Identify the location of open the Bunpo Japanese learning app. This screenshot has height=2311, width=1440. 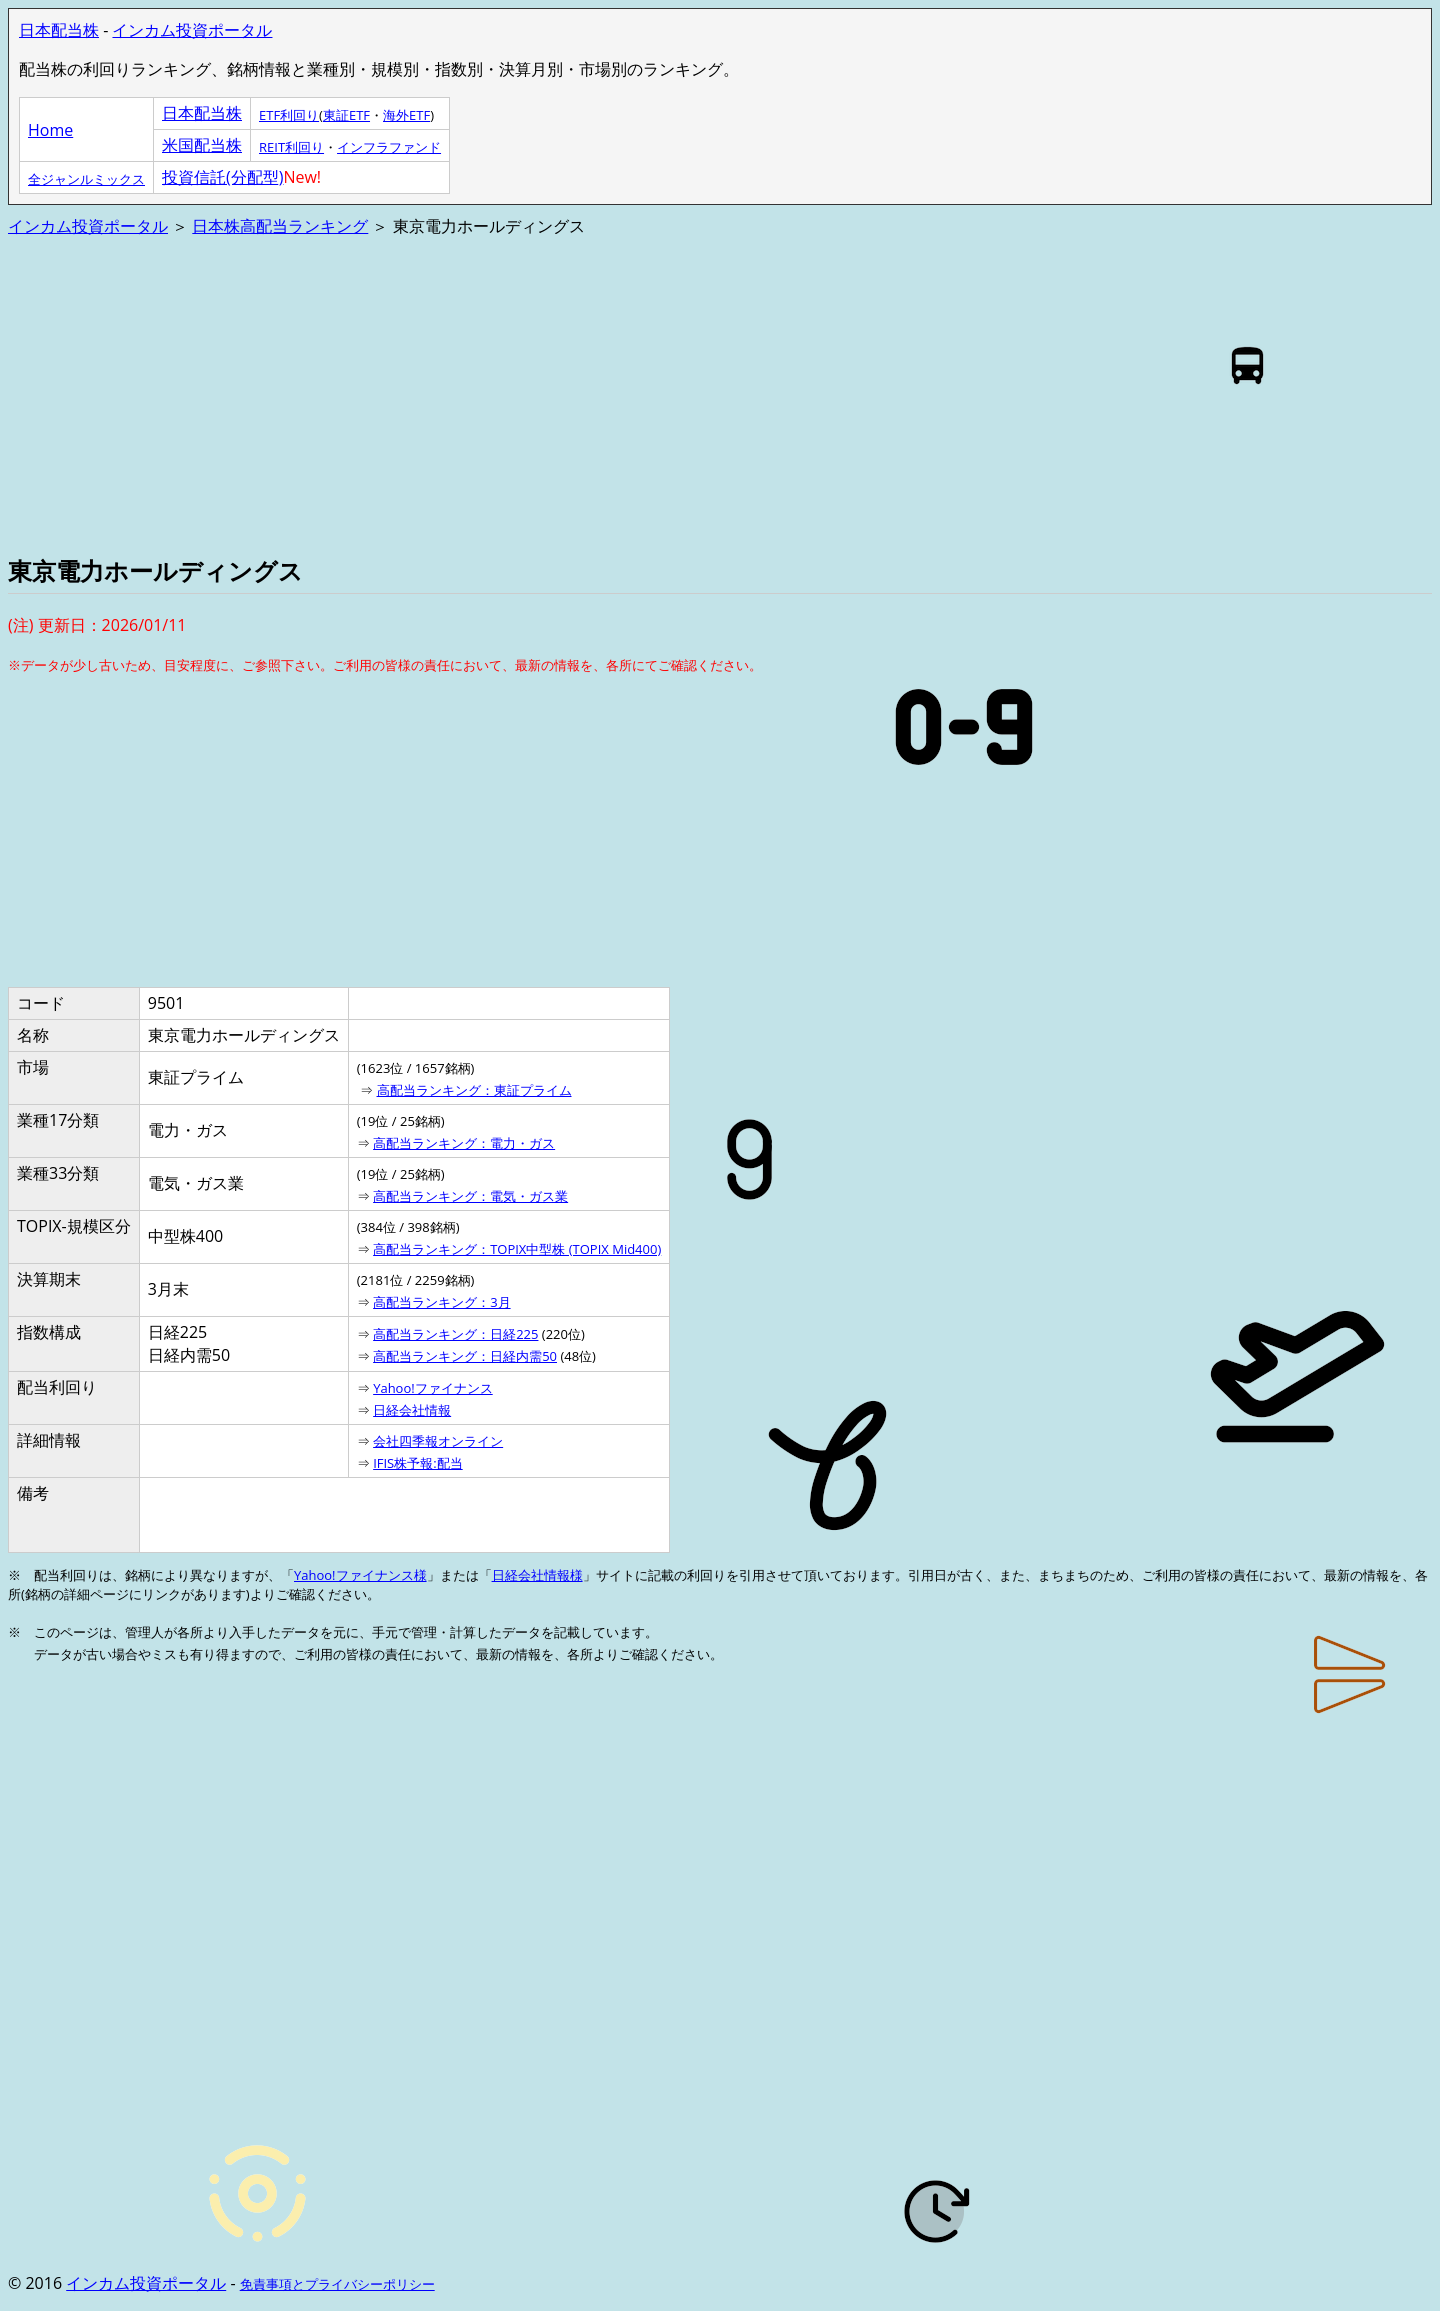
(827, 1465).